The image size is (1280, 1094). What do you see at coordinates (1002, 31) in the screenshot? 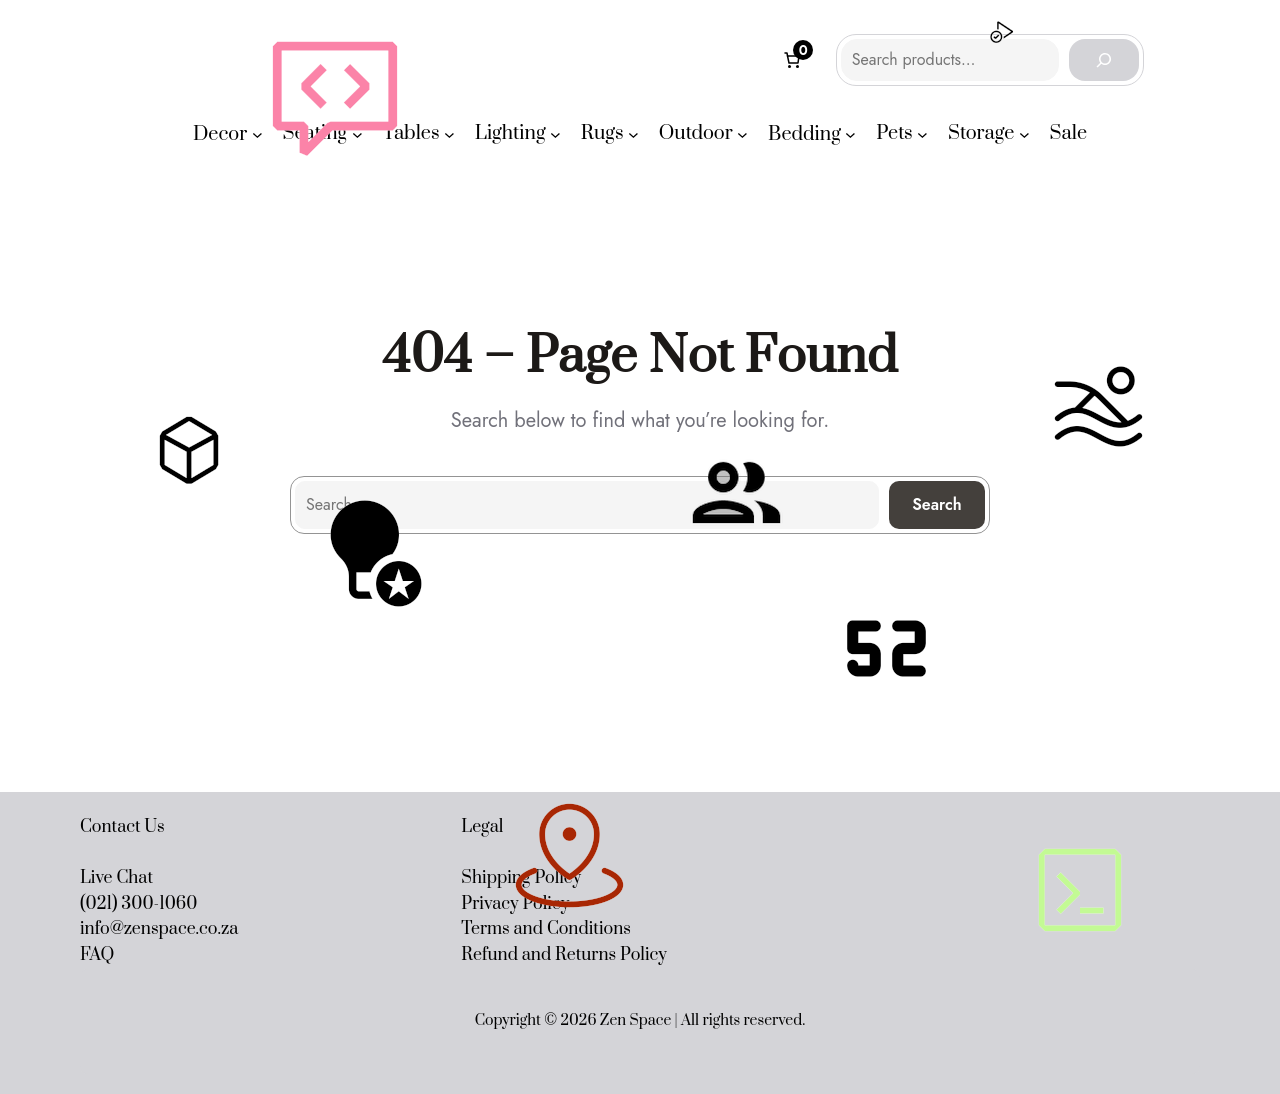
I see `run tests with code coverage enabled` at bounding box center [1002, 31].